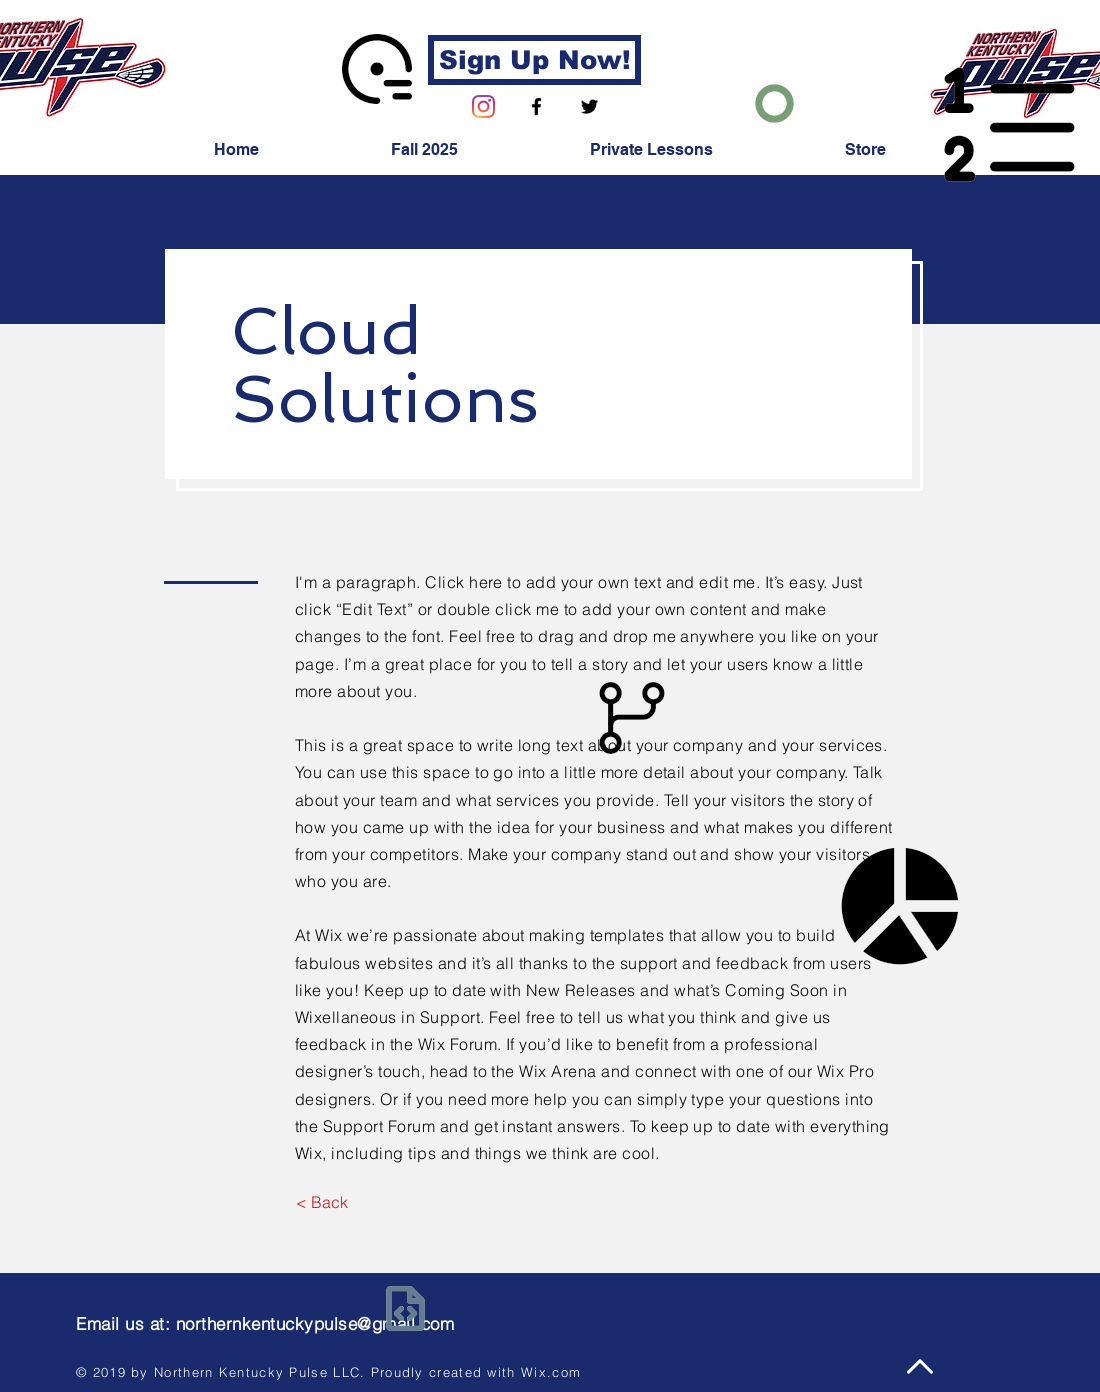  What do you see at coordinates (405, 1308) in the screenshot?
I see `view source code file` at bounding box center [405, 1308].